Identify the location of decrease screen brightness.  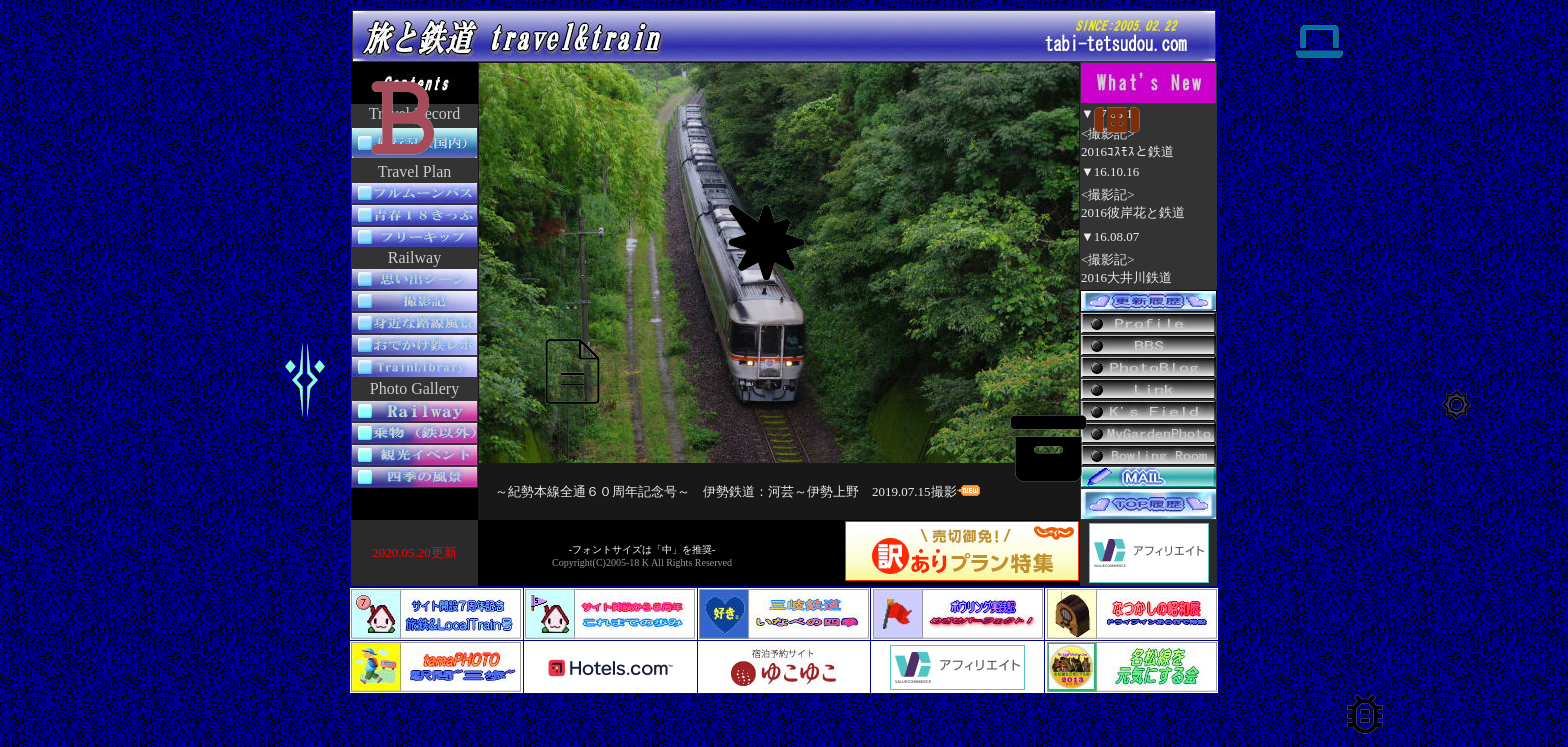
(1456, 404).